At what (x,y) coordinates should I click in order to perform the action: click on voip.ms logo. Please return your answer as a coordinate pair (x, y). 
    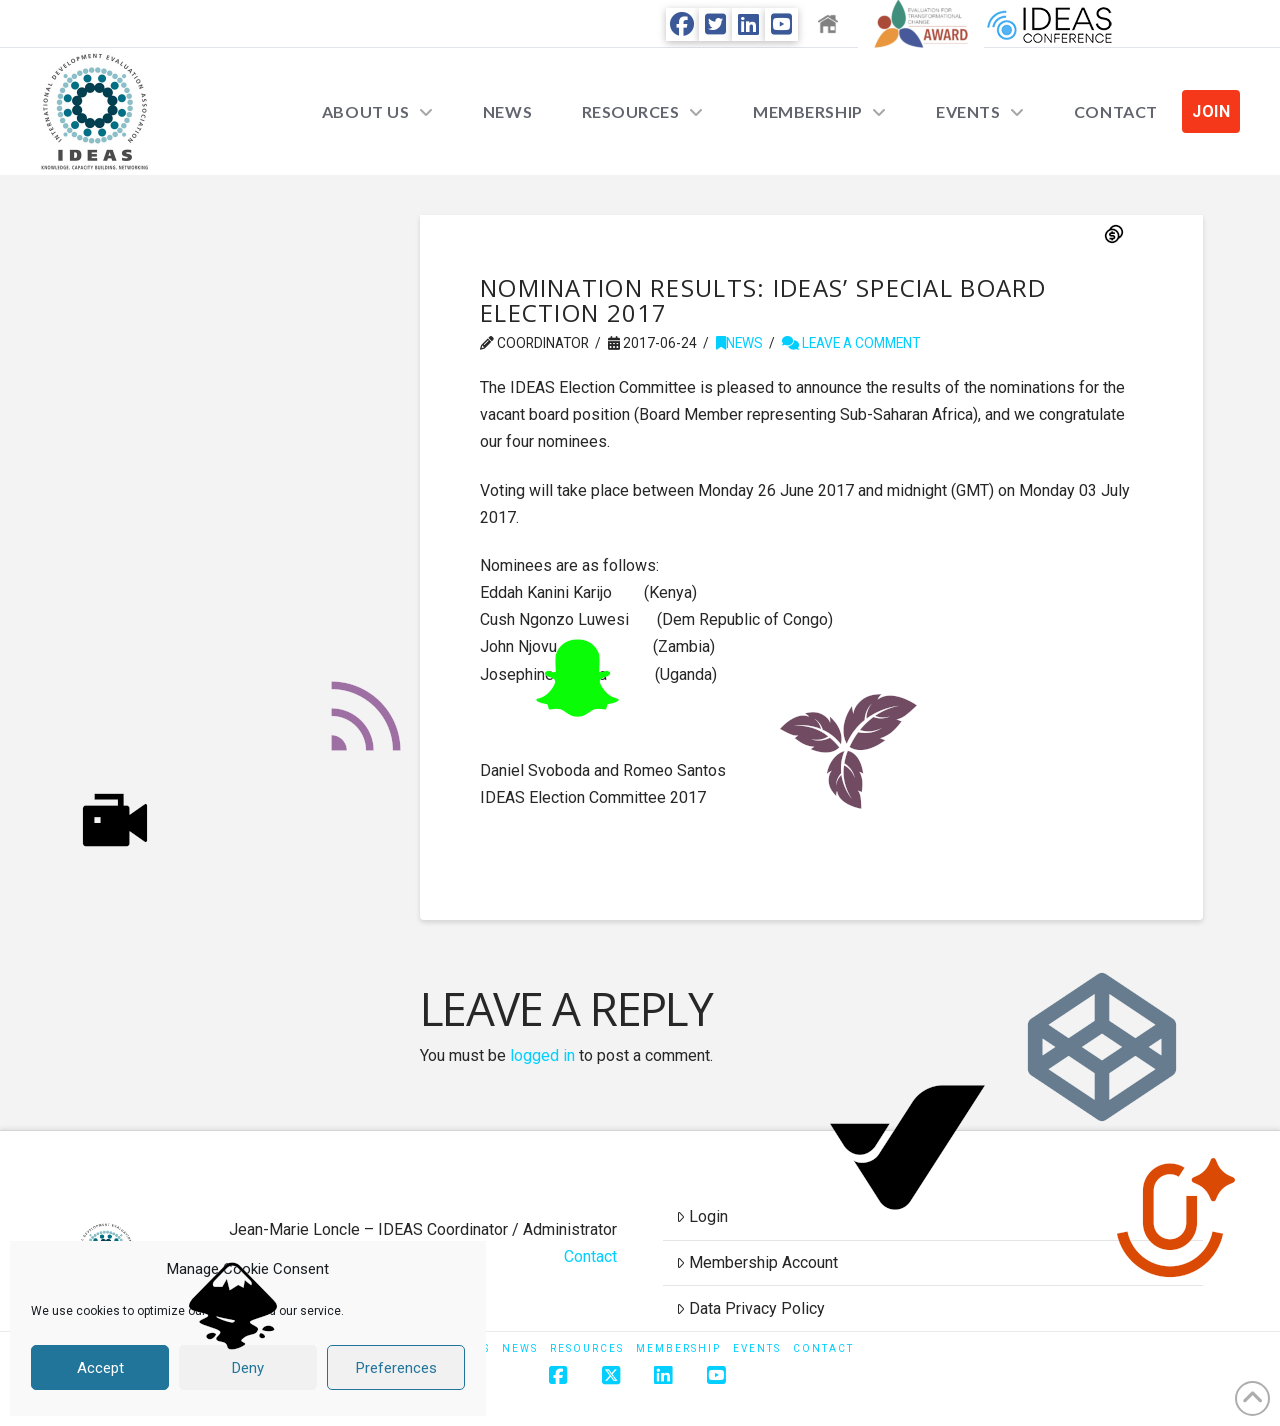
    Looking at the image, I should click on (907, 1147).